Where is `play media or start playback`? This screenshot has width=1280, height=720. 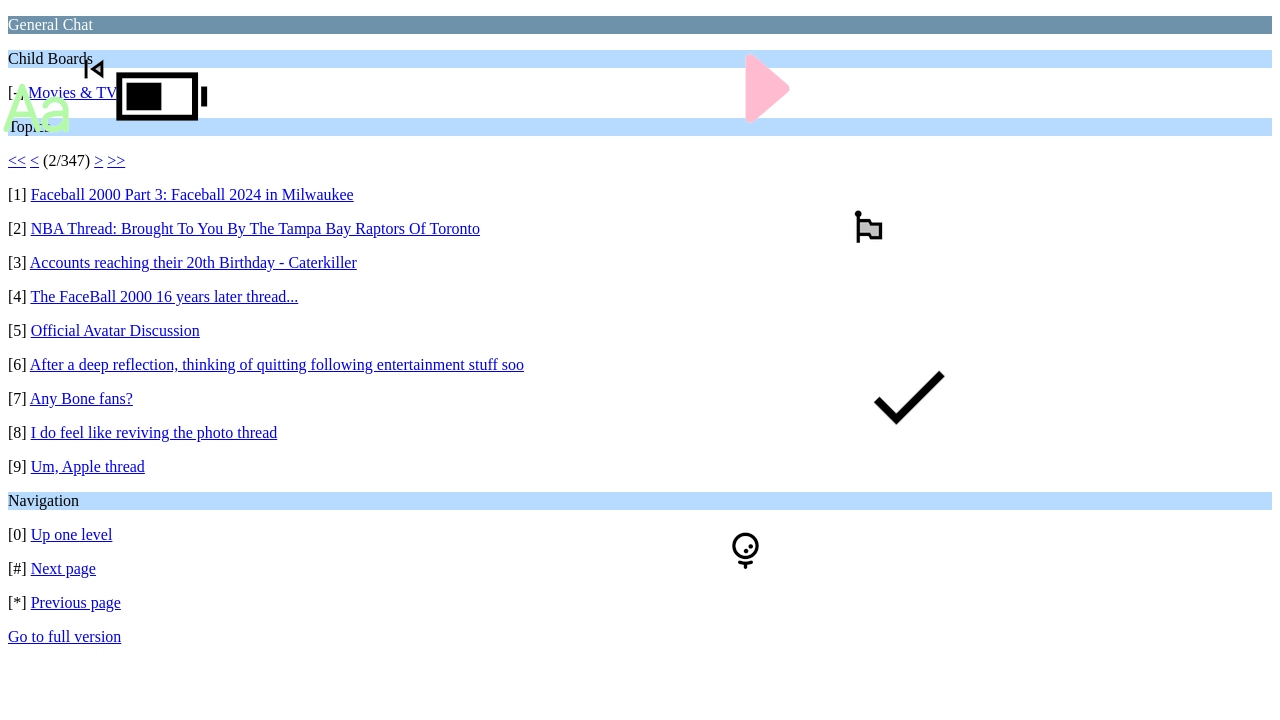 play media or start playback is located at coordinates (767, 88).